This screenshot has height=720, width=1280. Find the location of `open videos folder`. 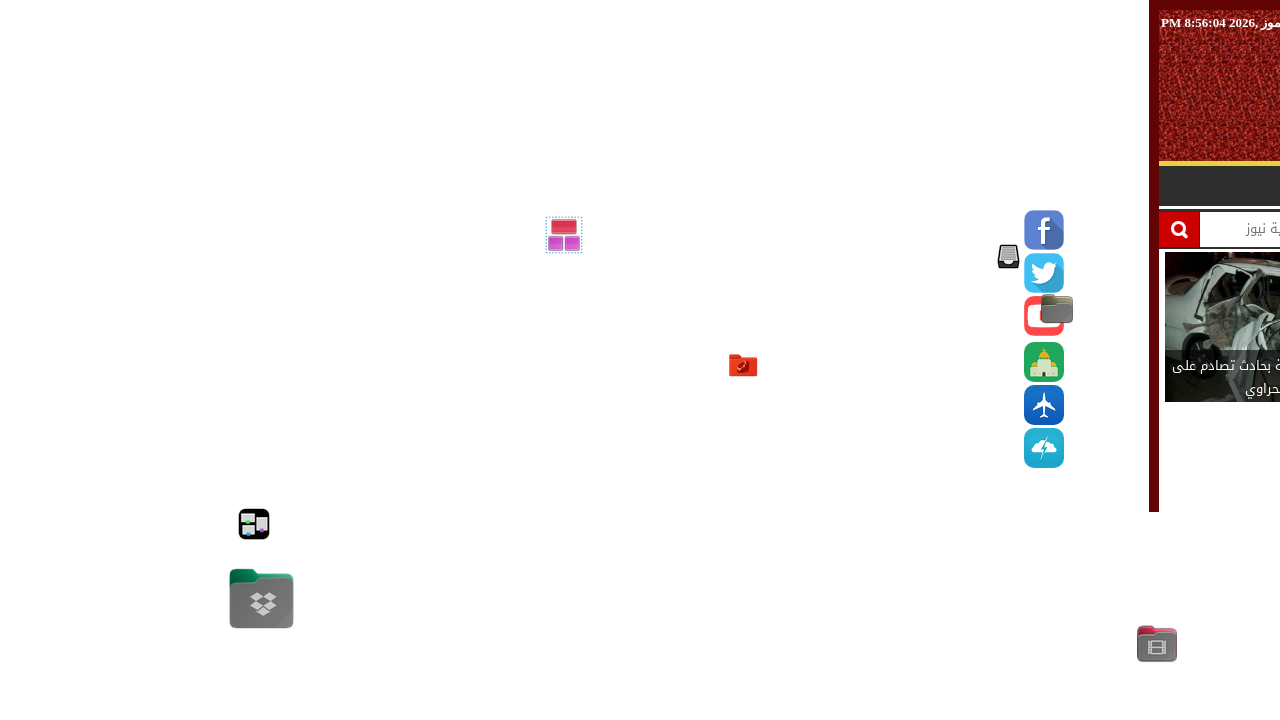

open videos folder is located at coordinates (1157, 643).